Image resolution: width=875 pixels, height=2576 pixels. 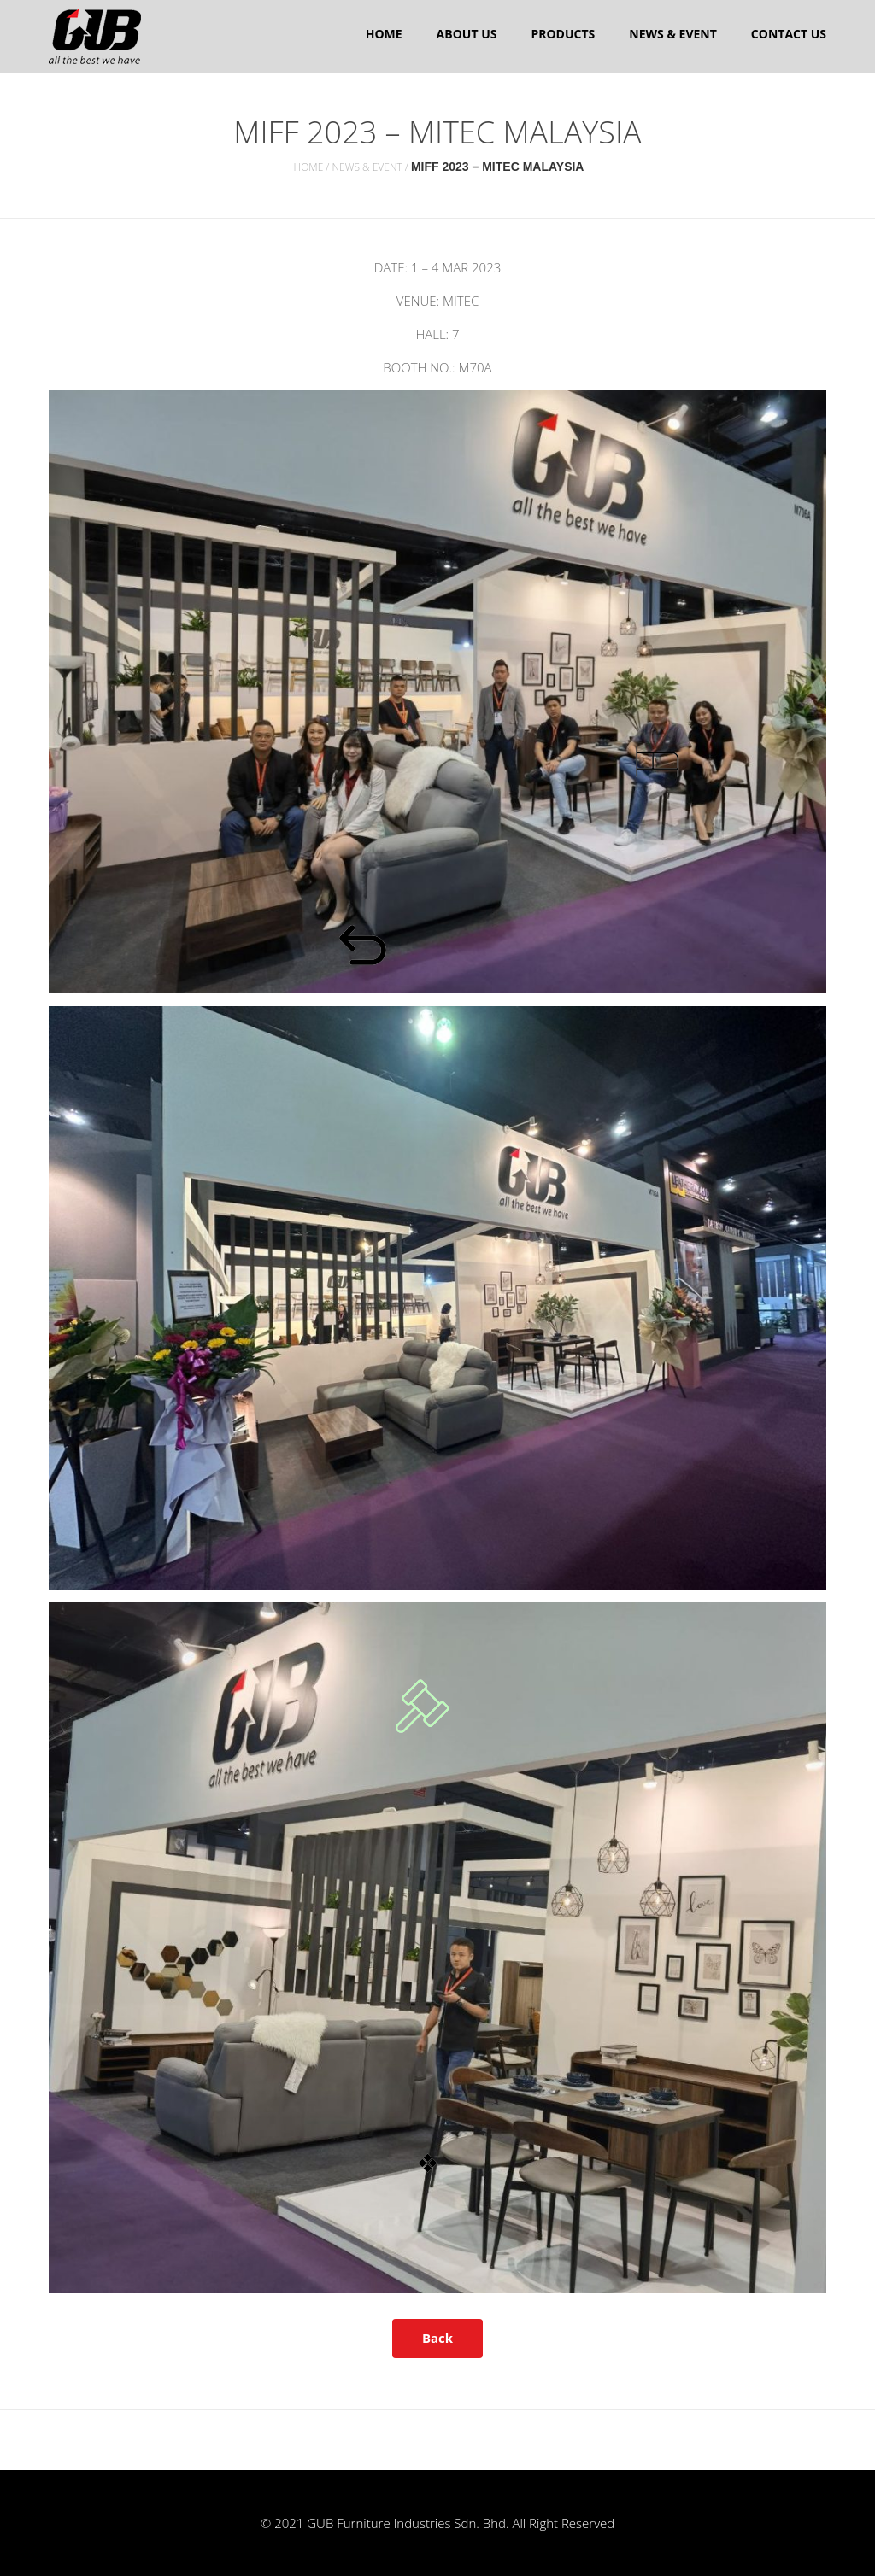 I want to click on view accommodation or lodging options, so click(x=655, y=761).